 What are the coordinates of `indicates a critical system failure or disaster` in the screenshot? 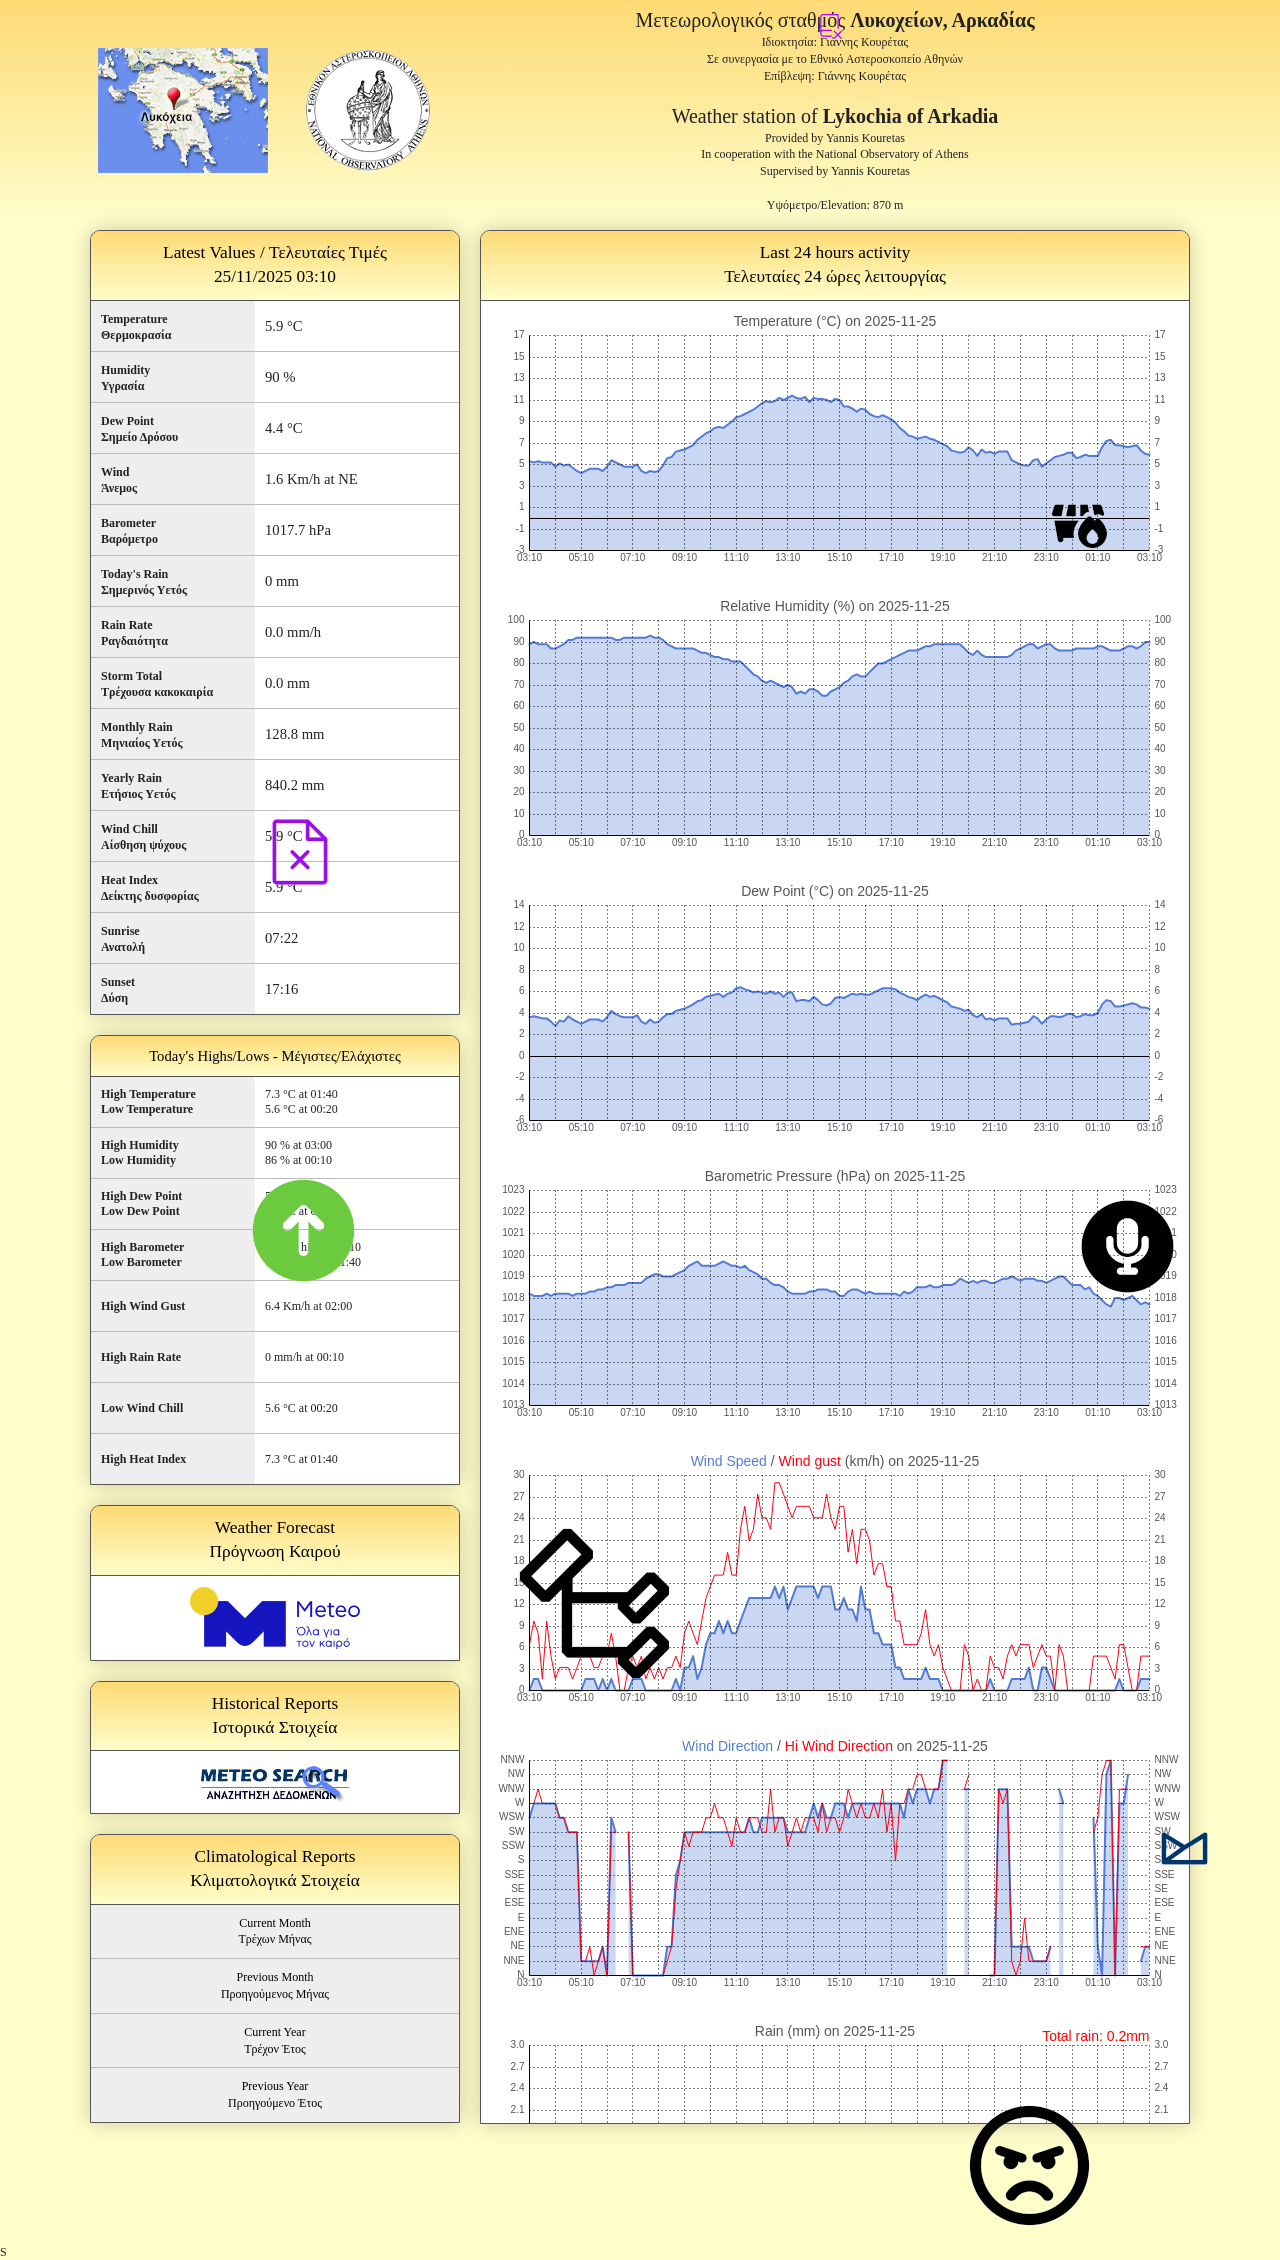 It's located at (1078, 522).